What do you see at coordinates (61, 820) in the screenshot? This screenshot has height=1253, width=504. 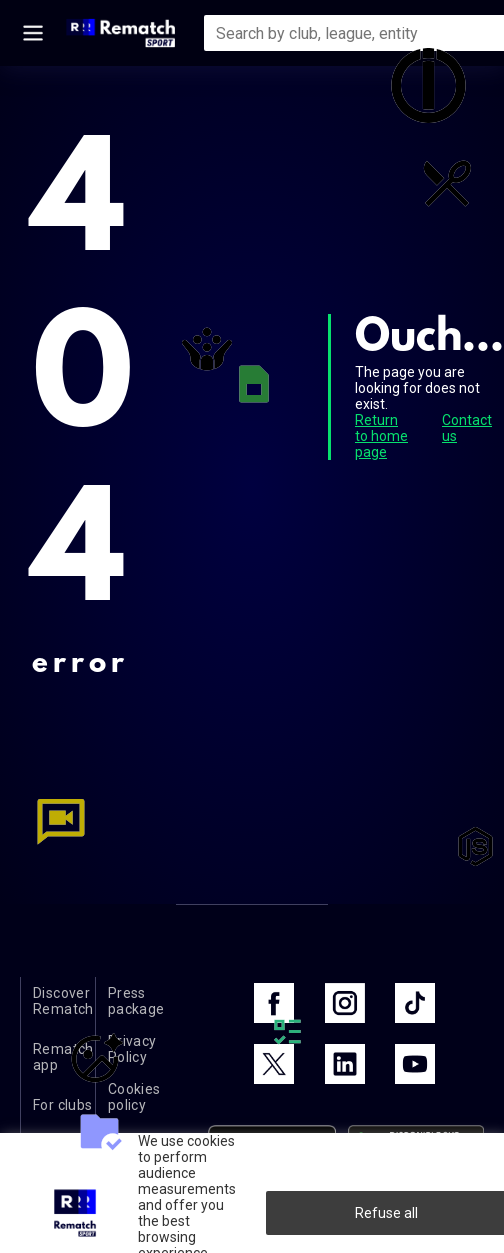 I see `start a video chat conversation` at bounding box center [61, 820].